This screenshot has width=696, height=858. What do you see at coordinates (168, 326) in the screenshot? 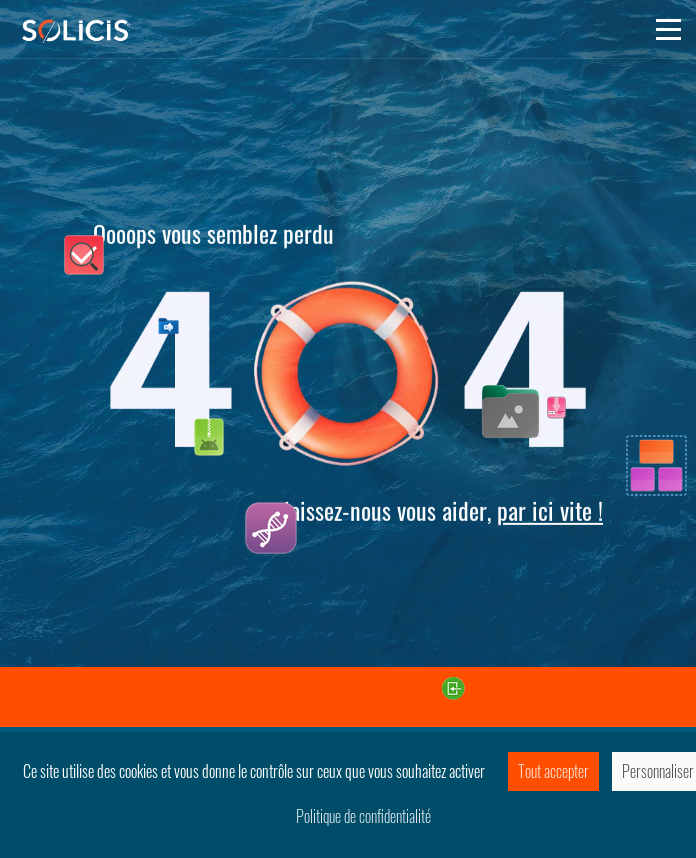
I see `open microsoft yammer files folder` at bounding box center [168, 326].